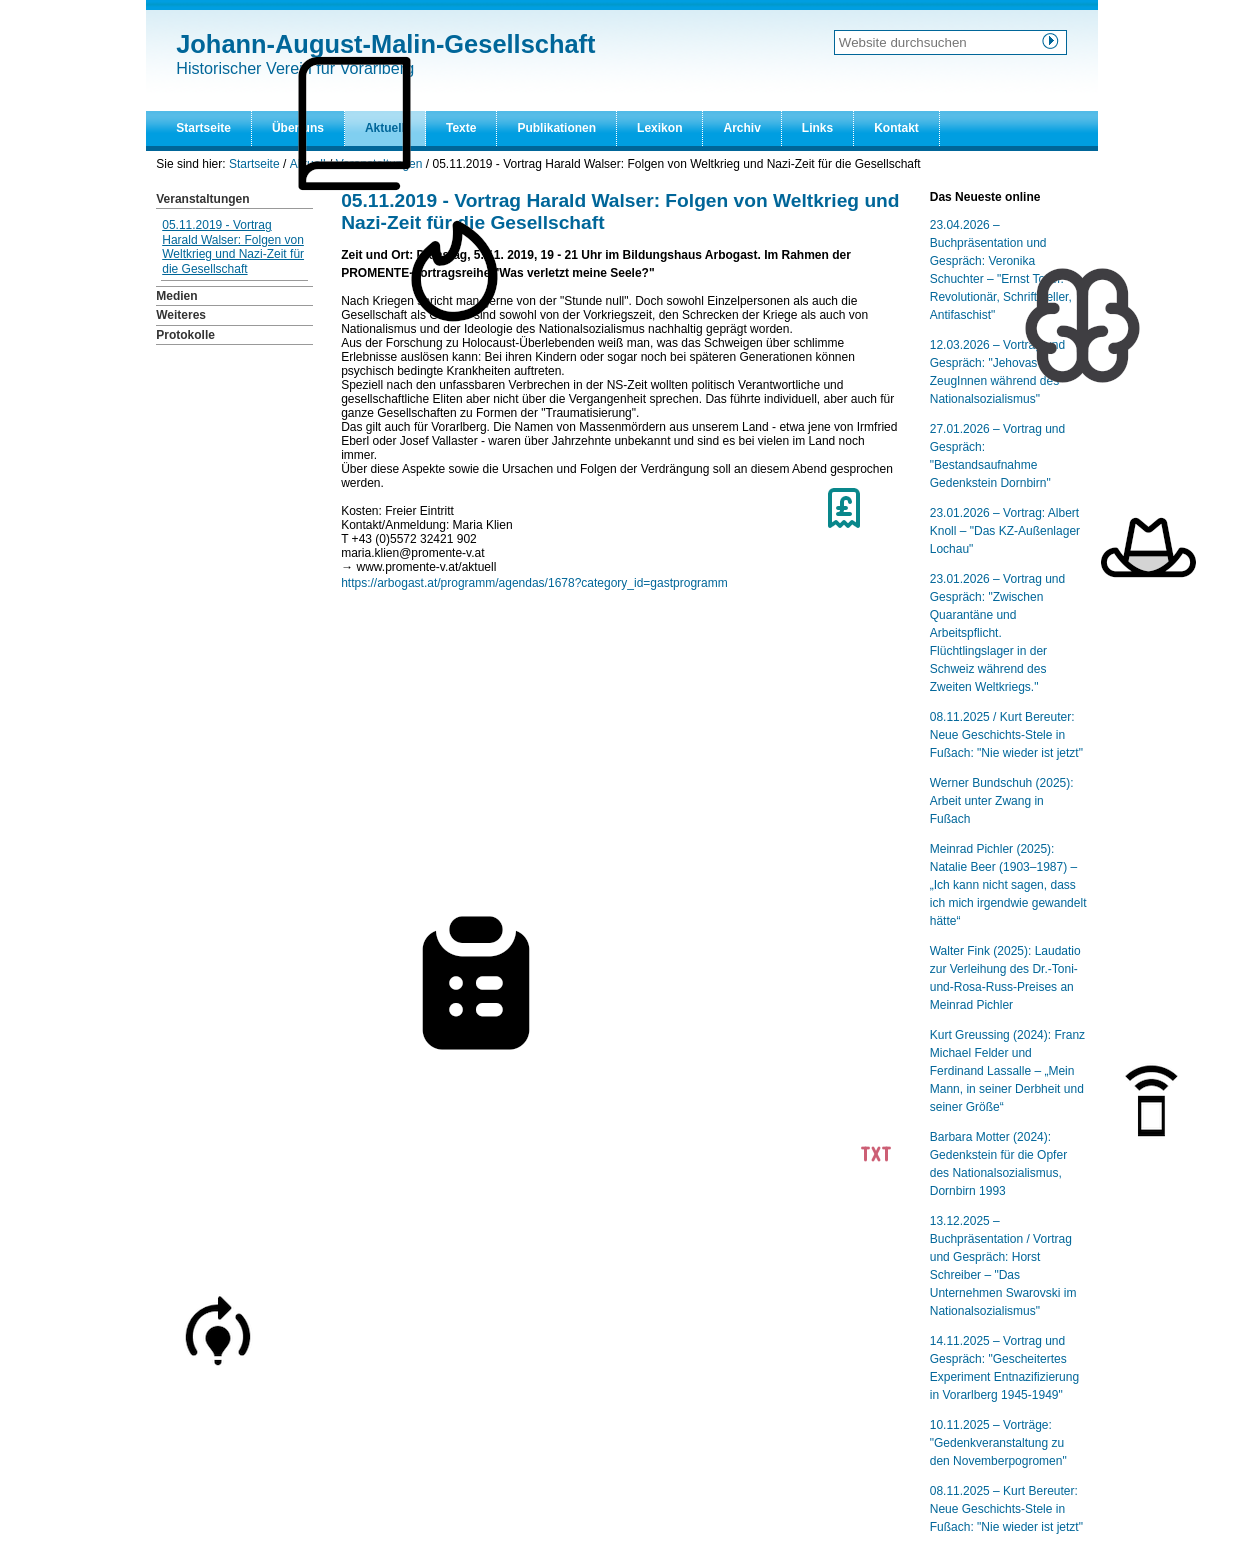  Describe the element at coordinates (876, 1154) in the screenshot. I see `indicates a plain text file format` at that location.